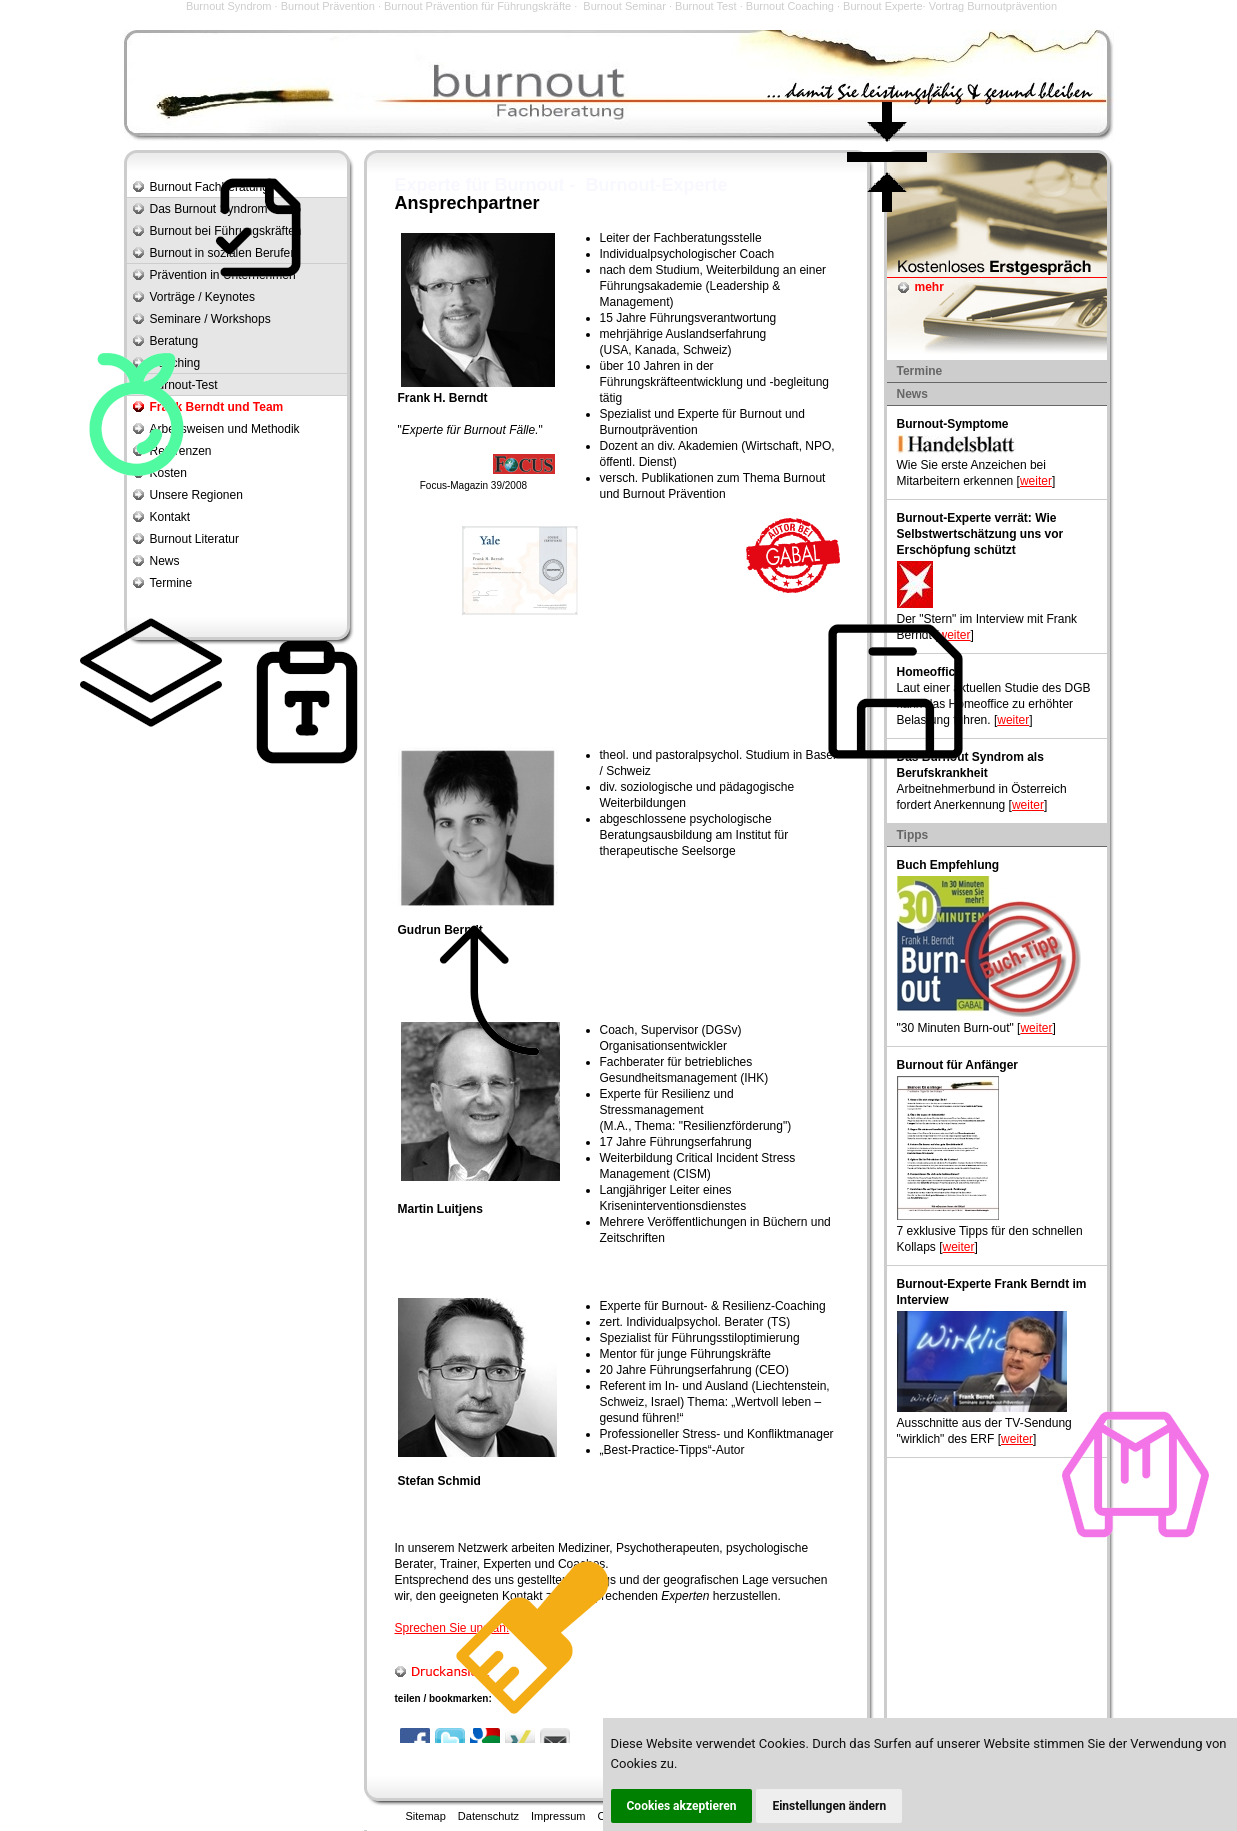 Image resolution: width=1237 pixels, height=1831 pixels. Describe the element at coordinates (489, 990) in the screenshot. I see `go back and up in navigation` at that location.